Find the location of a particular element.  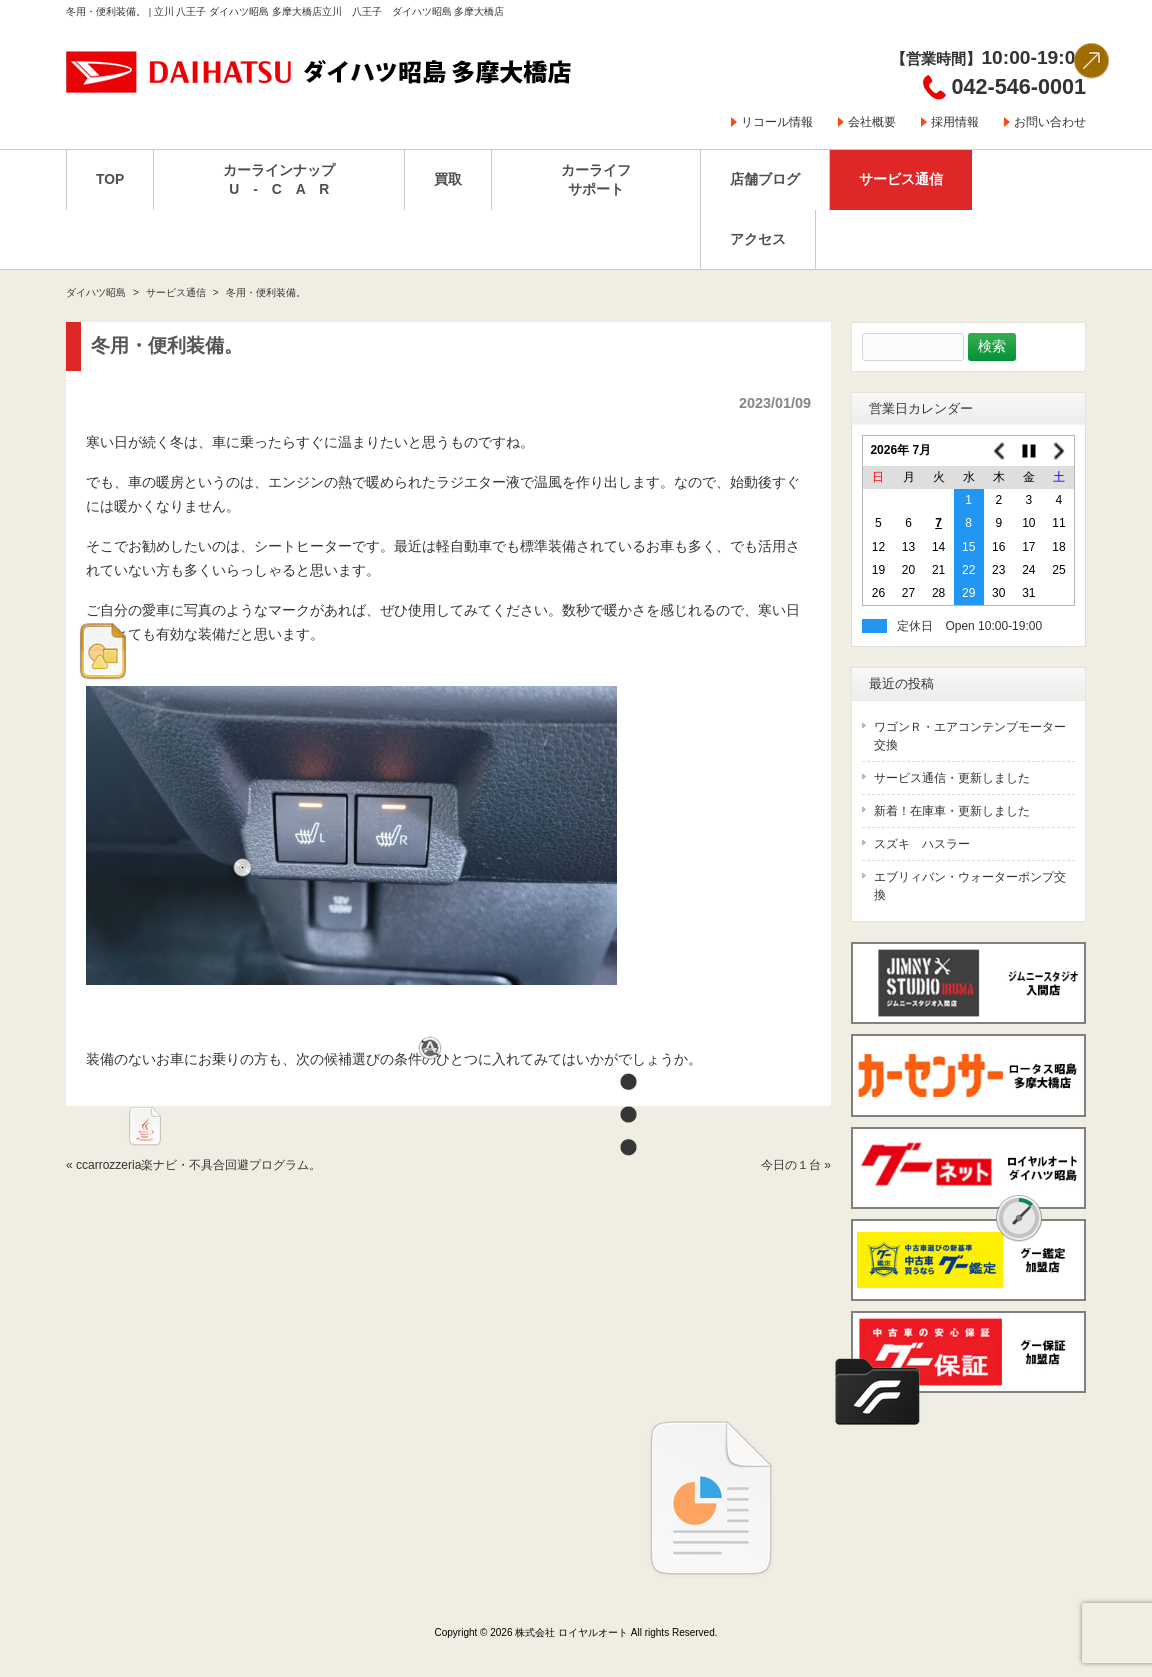

indicates a symbolic link or shortcut to another file is located at coordinates (1091, 60).